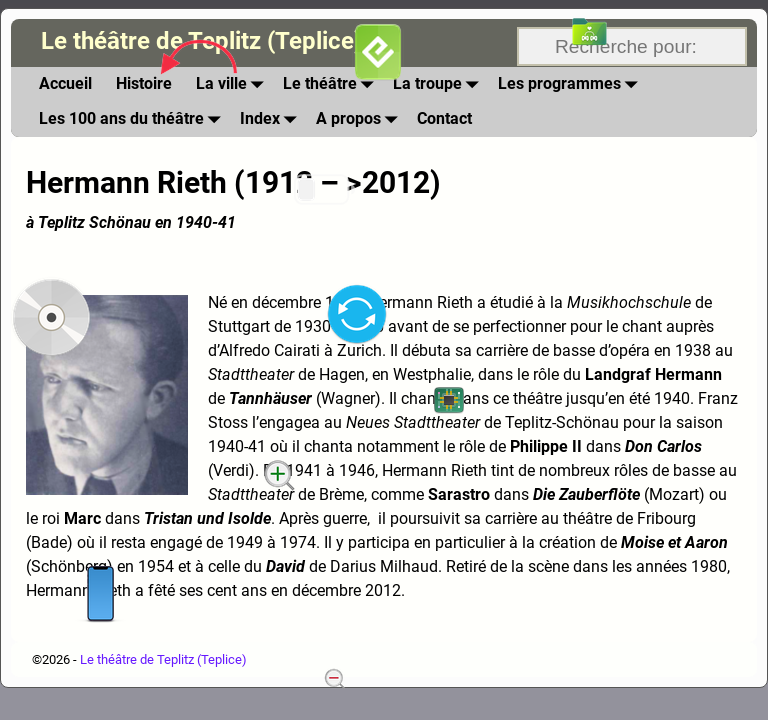 This screenshot has height=720, width=768. What do you see at coordinates (279, 475) in the screenshot?
I see `zoom to fit content within the current view` at bounding box center [279, 475].